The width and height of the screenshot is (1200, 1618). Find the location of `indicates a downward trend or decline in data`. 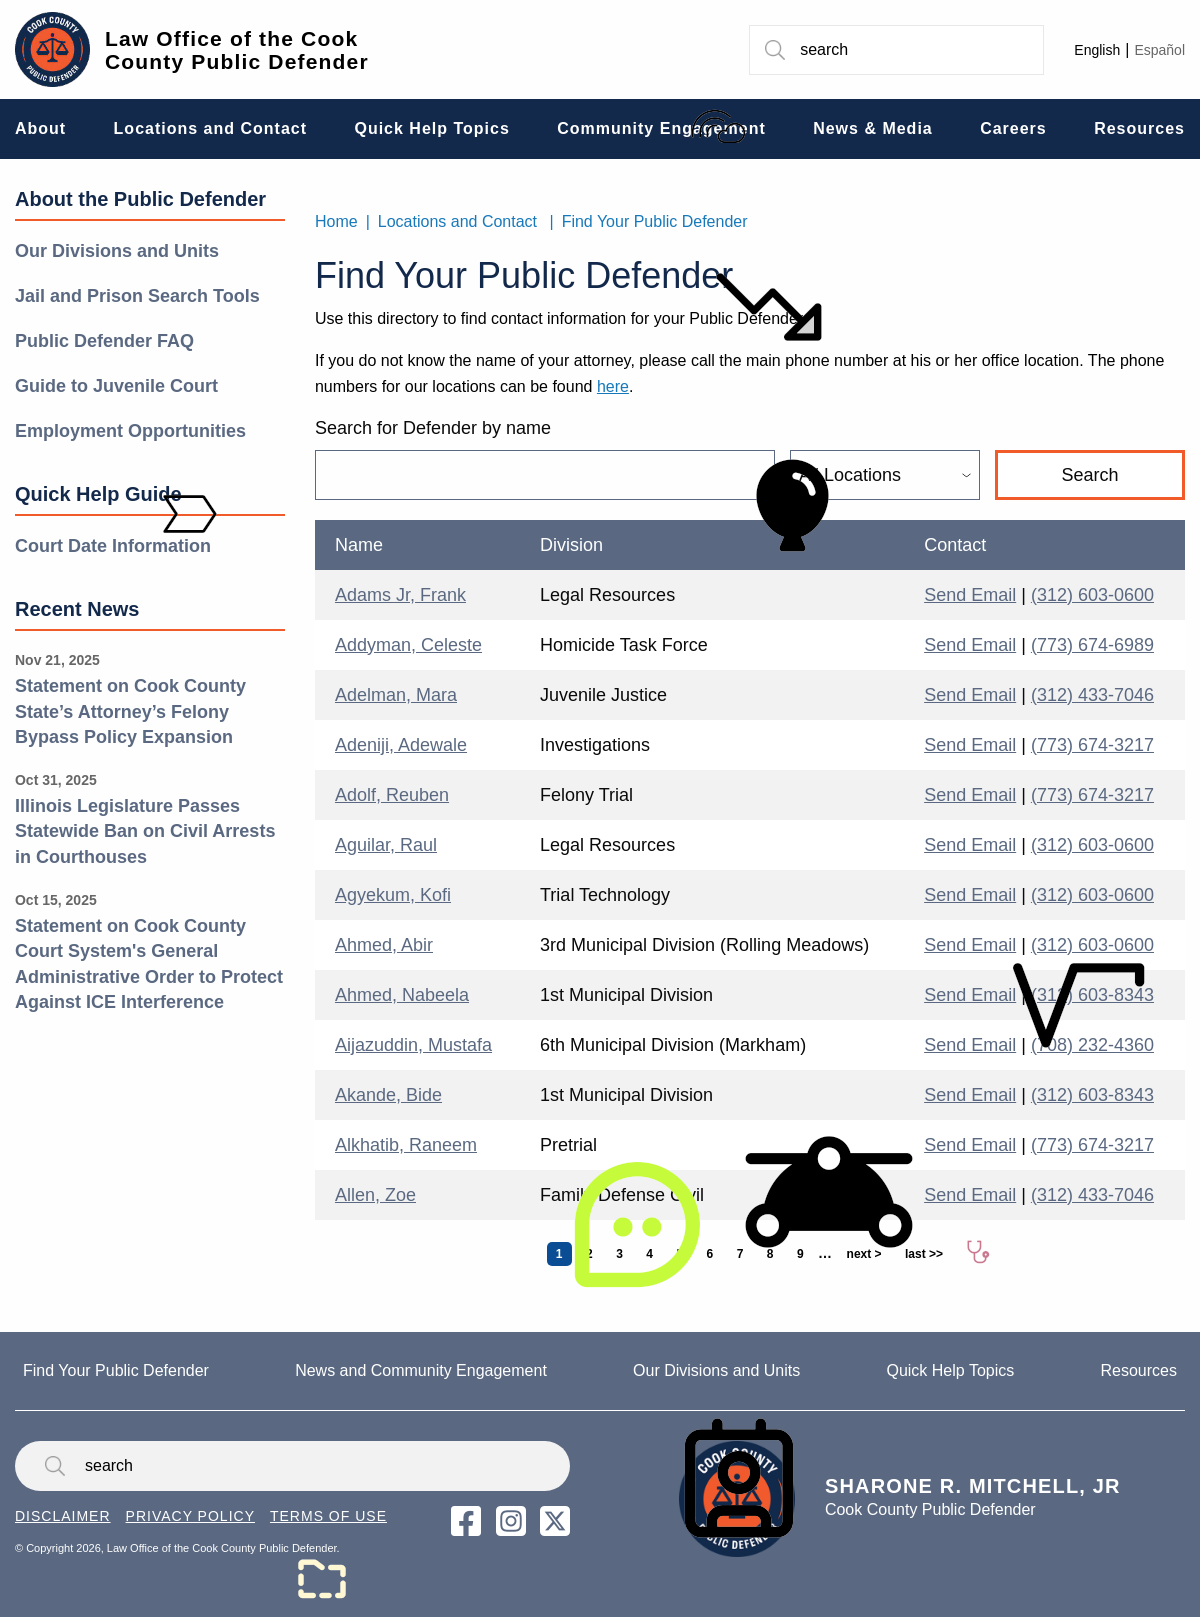

indicates a downward trend or decline in data is located at coordinates (769, 307).